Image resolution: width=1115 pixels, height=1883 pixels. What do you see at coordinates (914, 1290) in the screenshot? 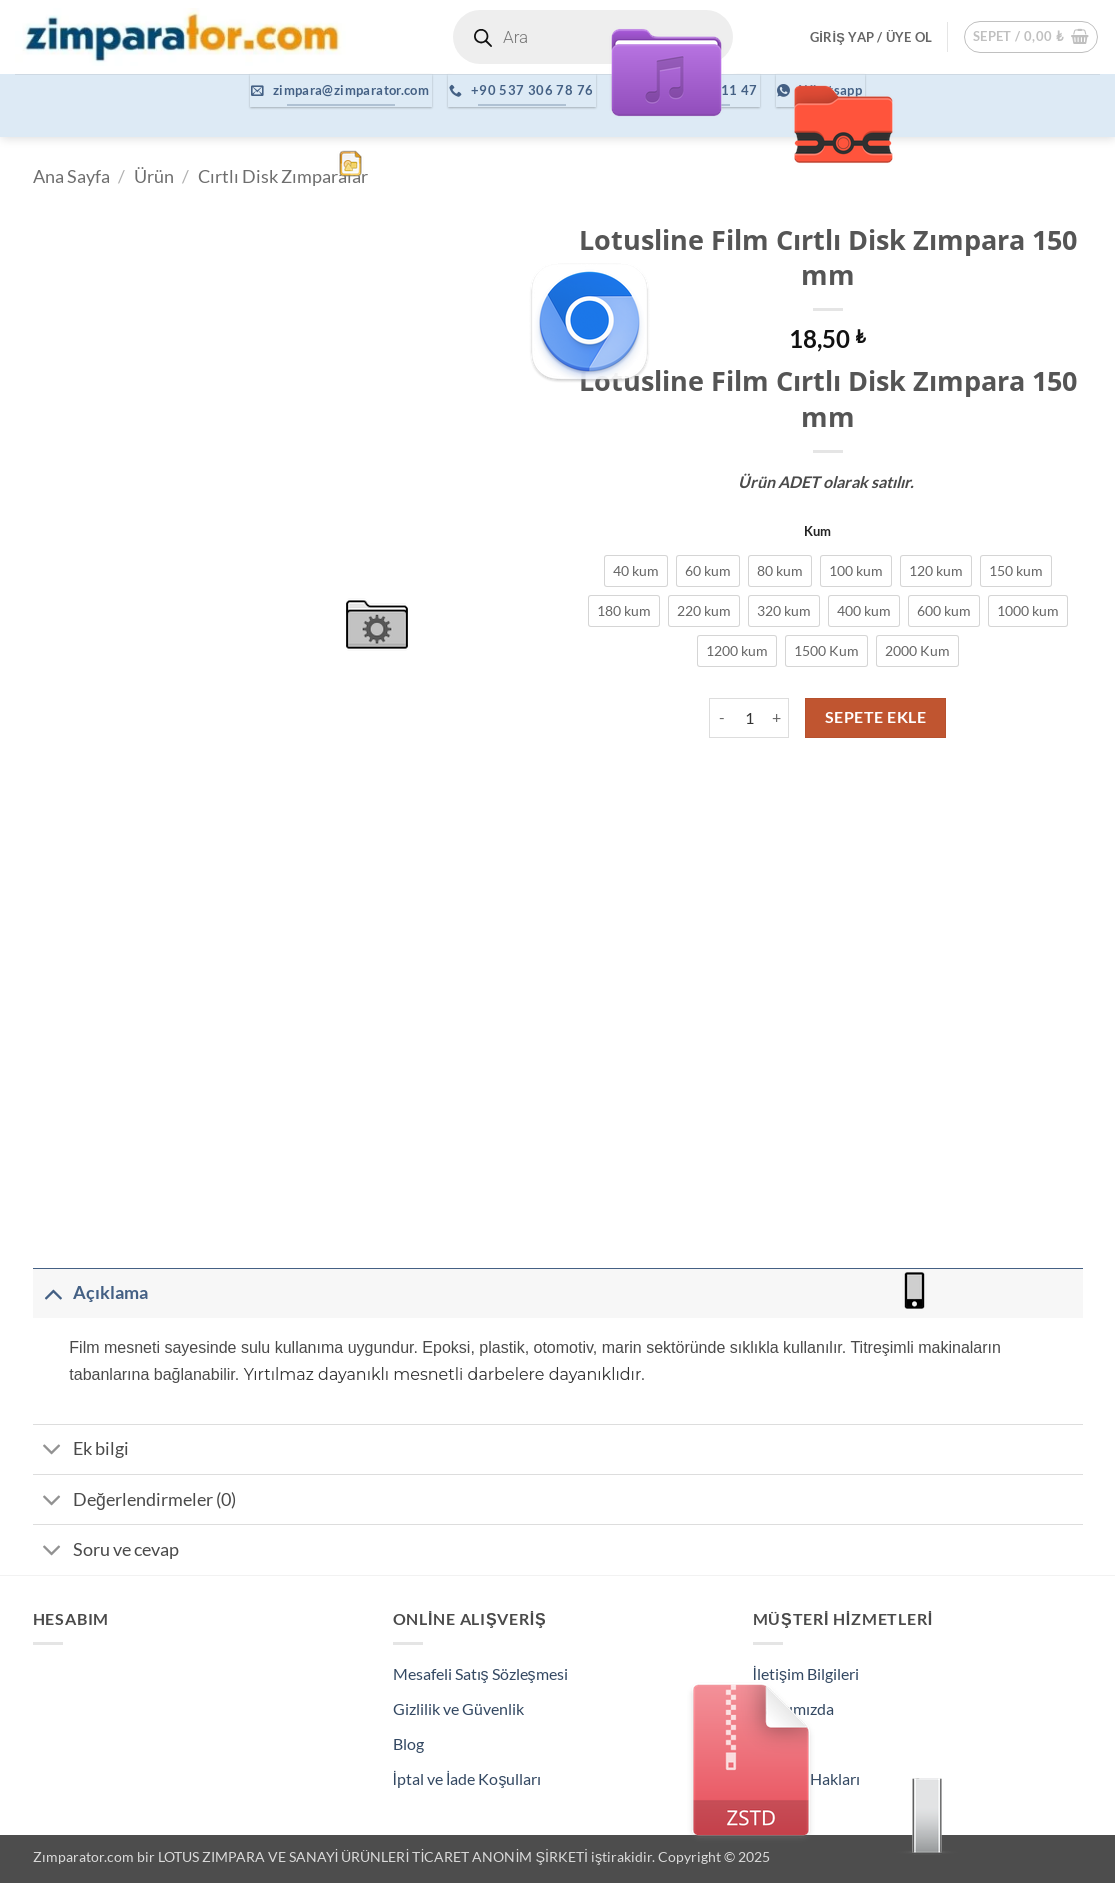
I see `iPod Nano device connected to your Mac` at bounding box center [914, 1290].